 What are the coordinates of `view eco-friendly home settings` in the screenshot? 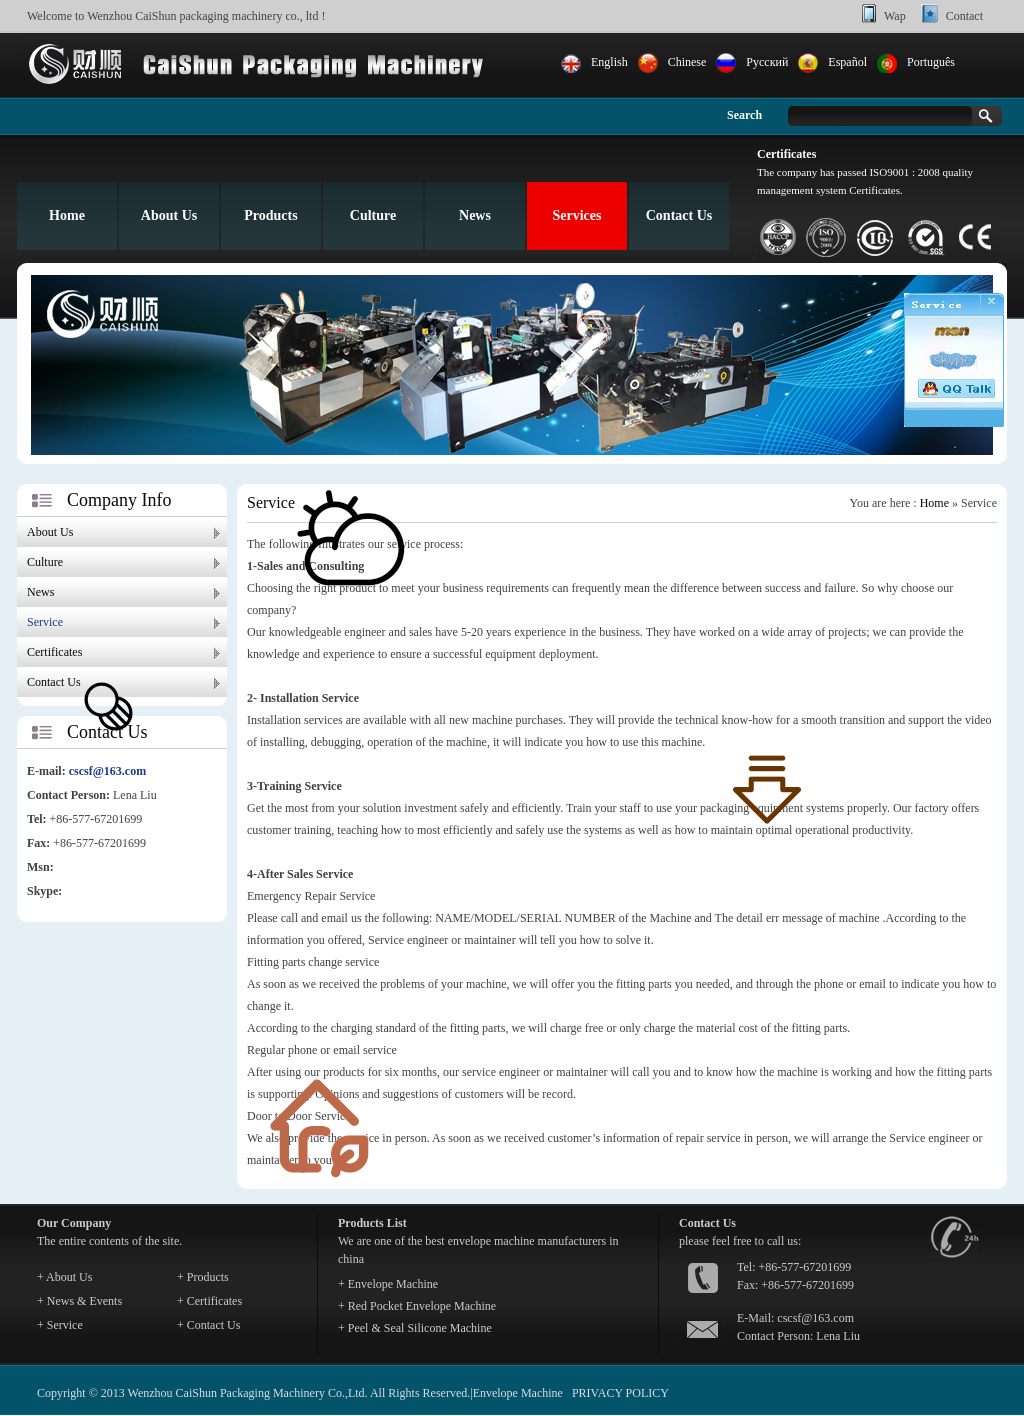 It's located at (317, 1126).